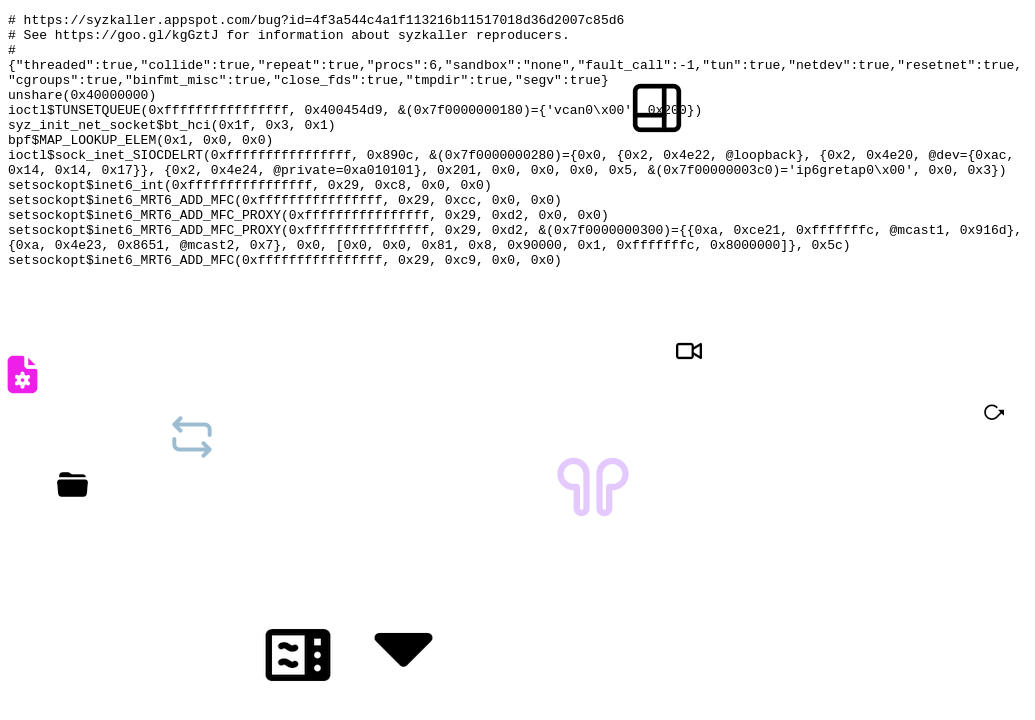  I want to click on start a video call, so click(689, 351).